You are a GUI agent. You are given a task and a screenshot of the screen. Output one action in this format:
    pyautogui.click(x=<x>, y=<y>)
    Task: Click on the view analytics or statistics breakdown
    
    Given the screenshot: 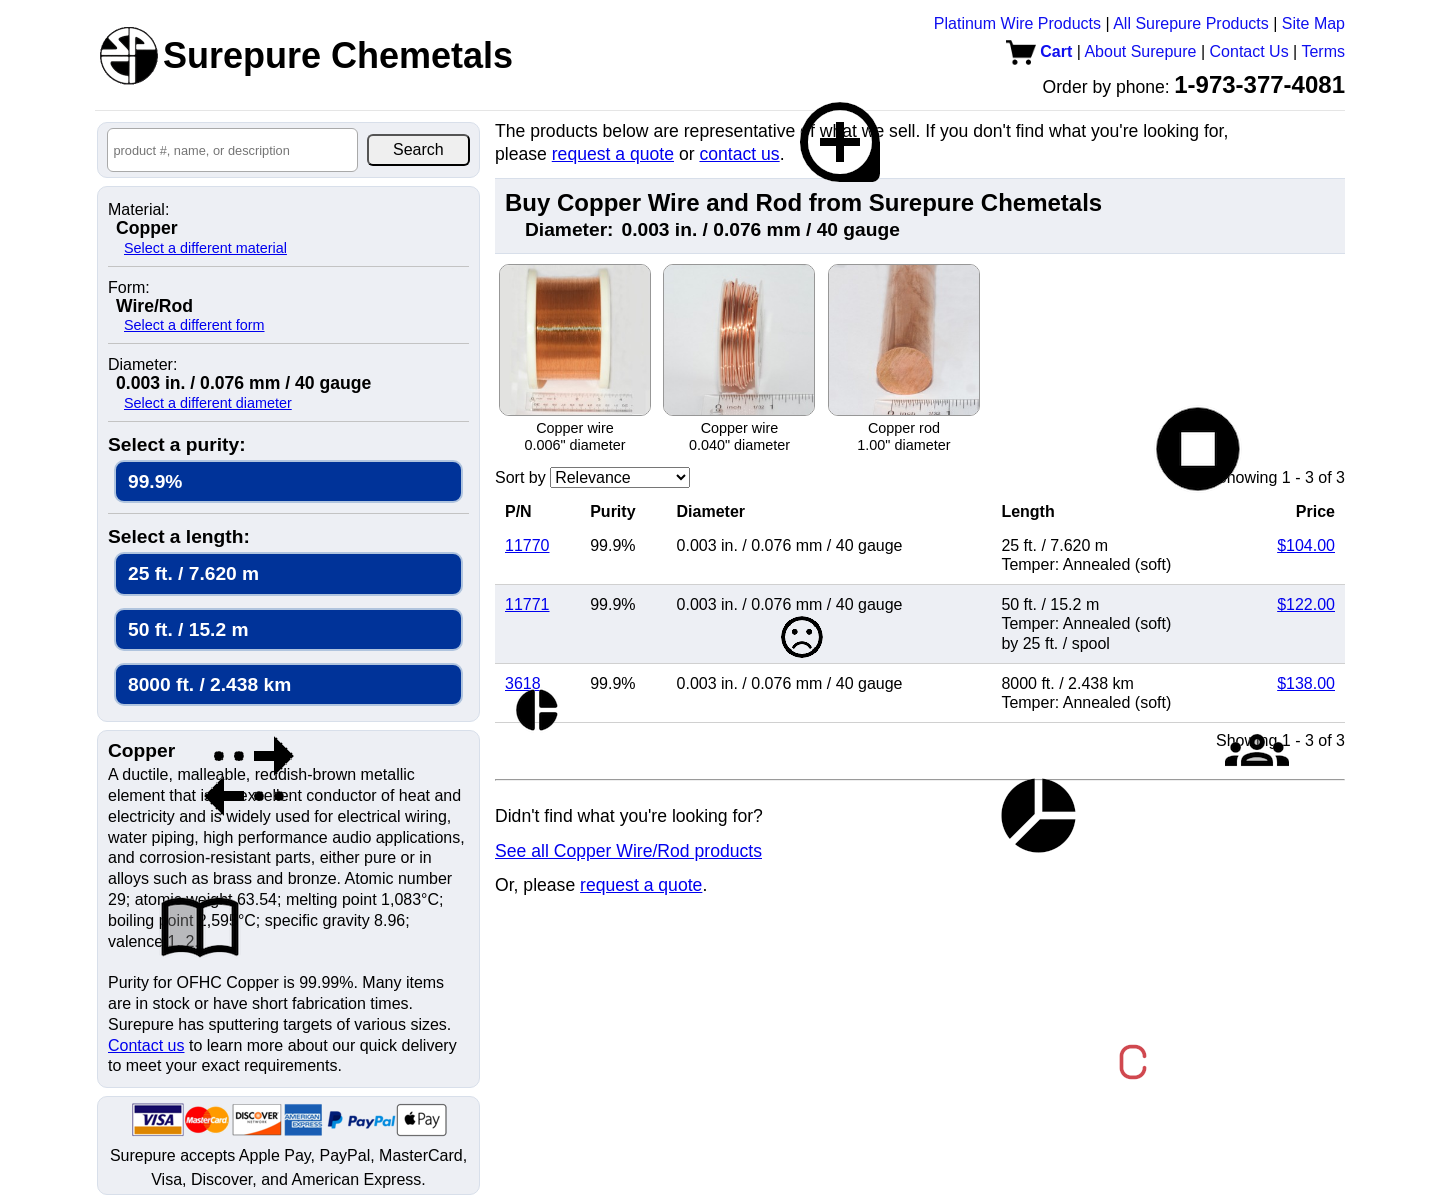 What is the action you would take?
    pyautogui.click(x=537, y=710)
    